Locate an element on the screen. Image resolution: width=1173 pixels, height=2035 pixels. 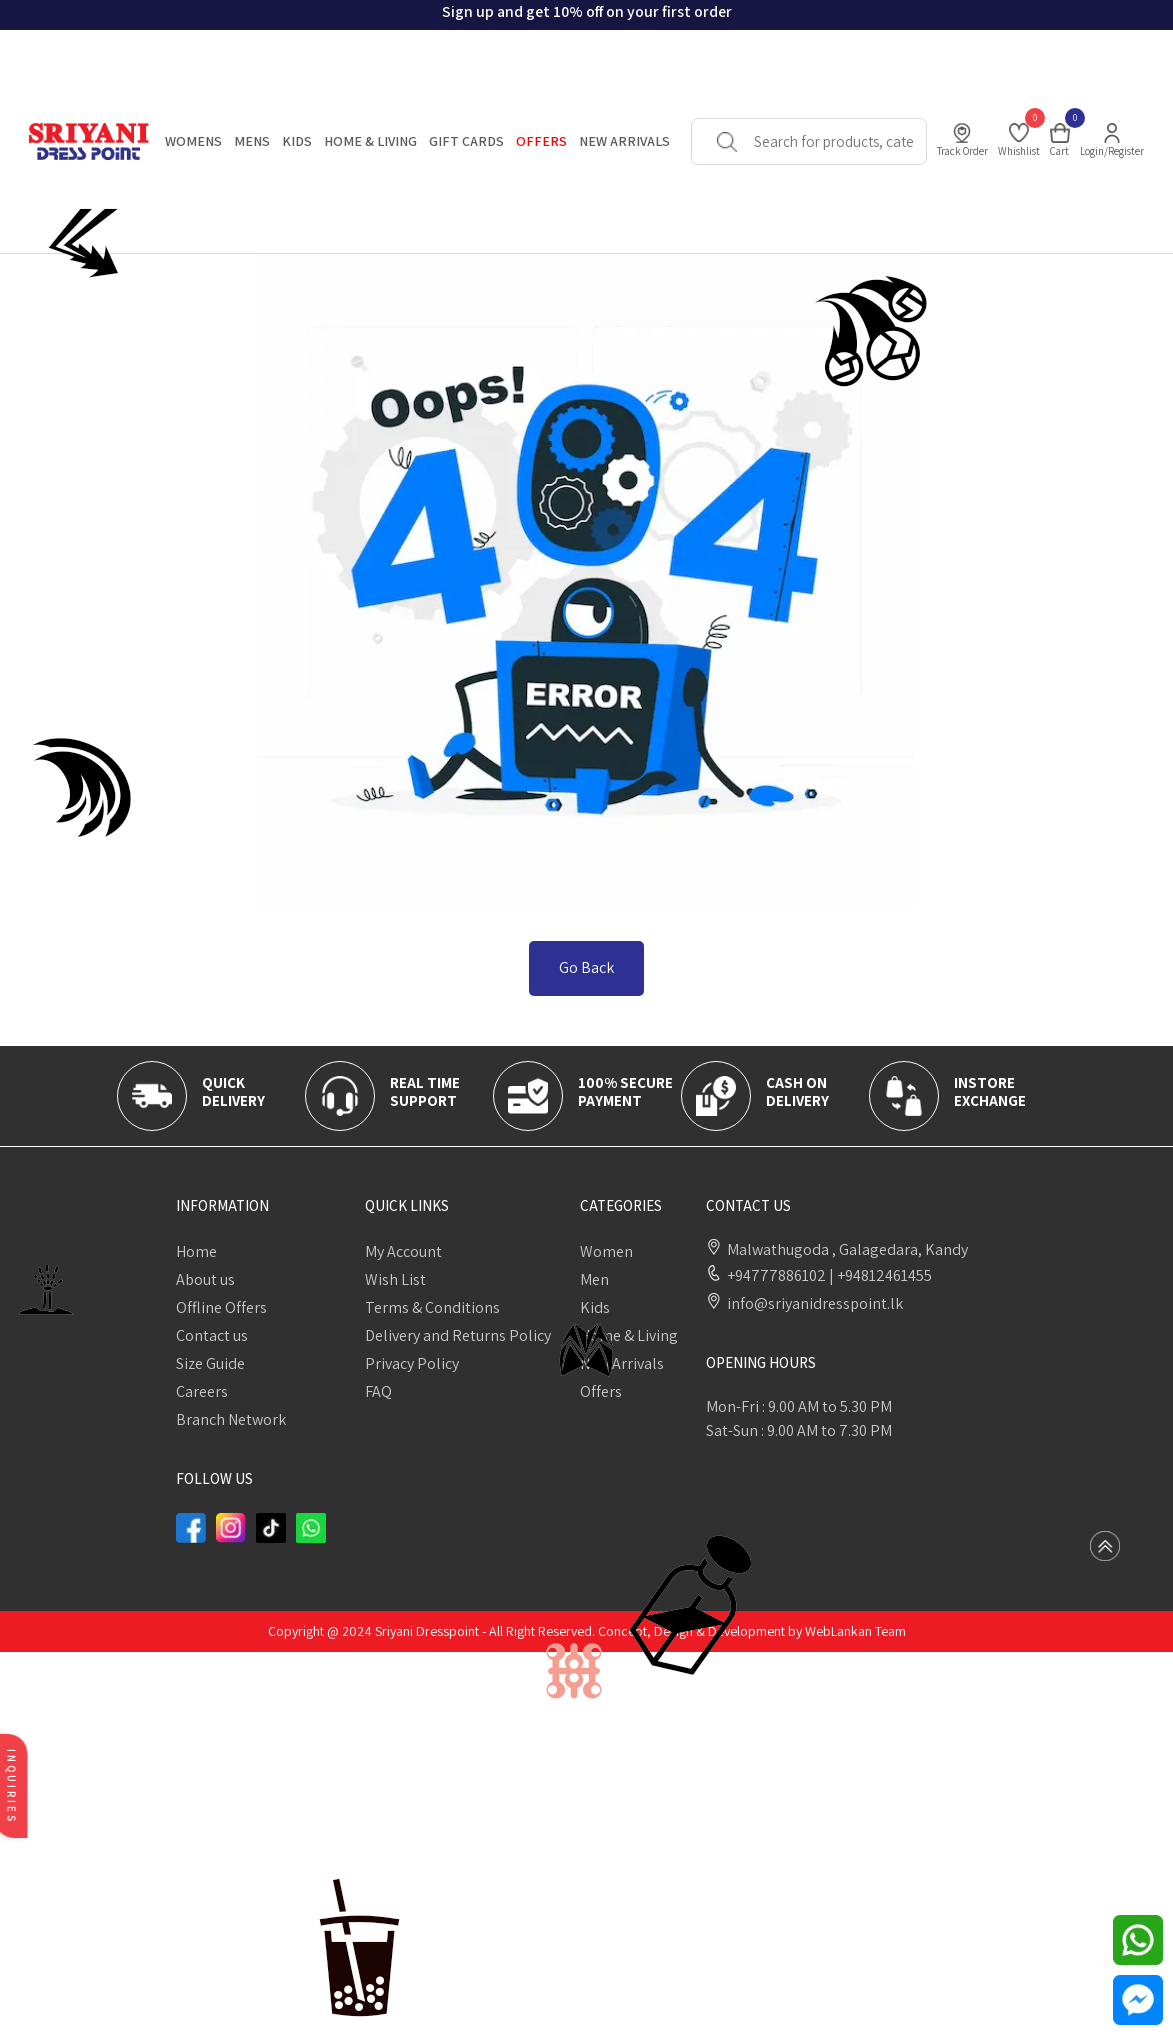
redirect or reroute an action is located at coordinates (83, 243).